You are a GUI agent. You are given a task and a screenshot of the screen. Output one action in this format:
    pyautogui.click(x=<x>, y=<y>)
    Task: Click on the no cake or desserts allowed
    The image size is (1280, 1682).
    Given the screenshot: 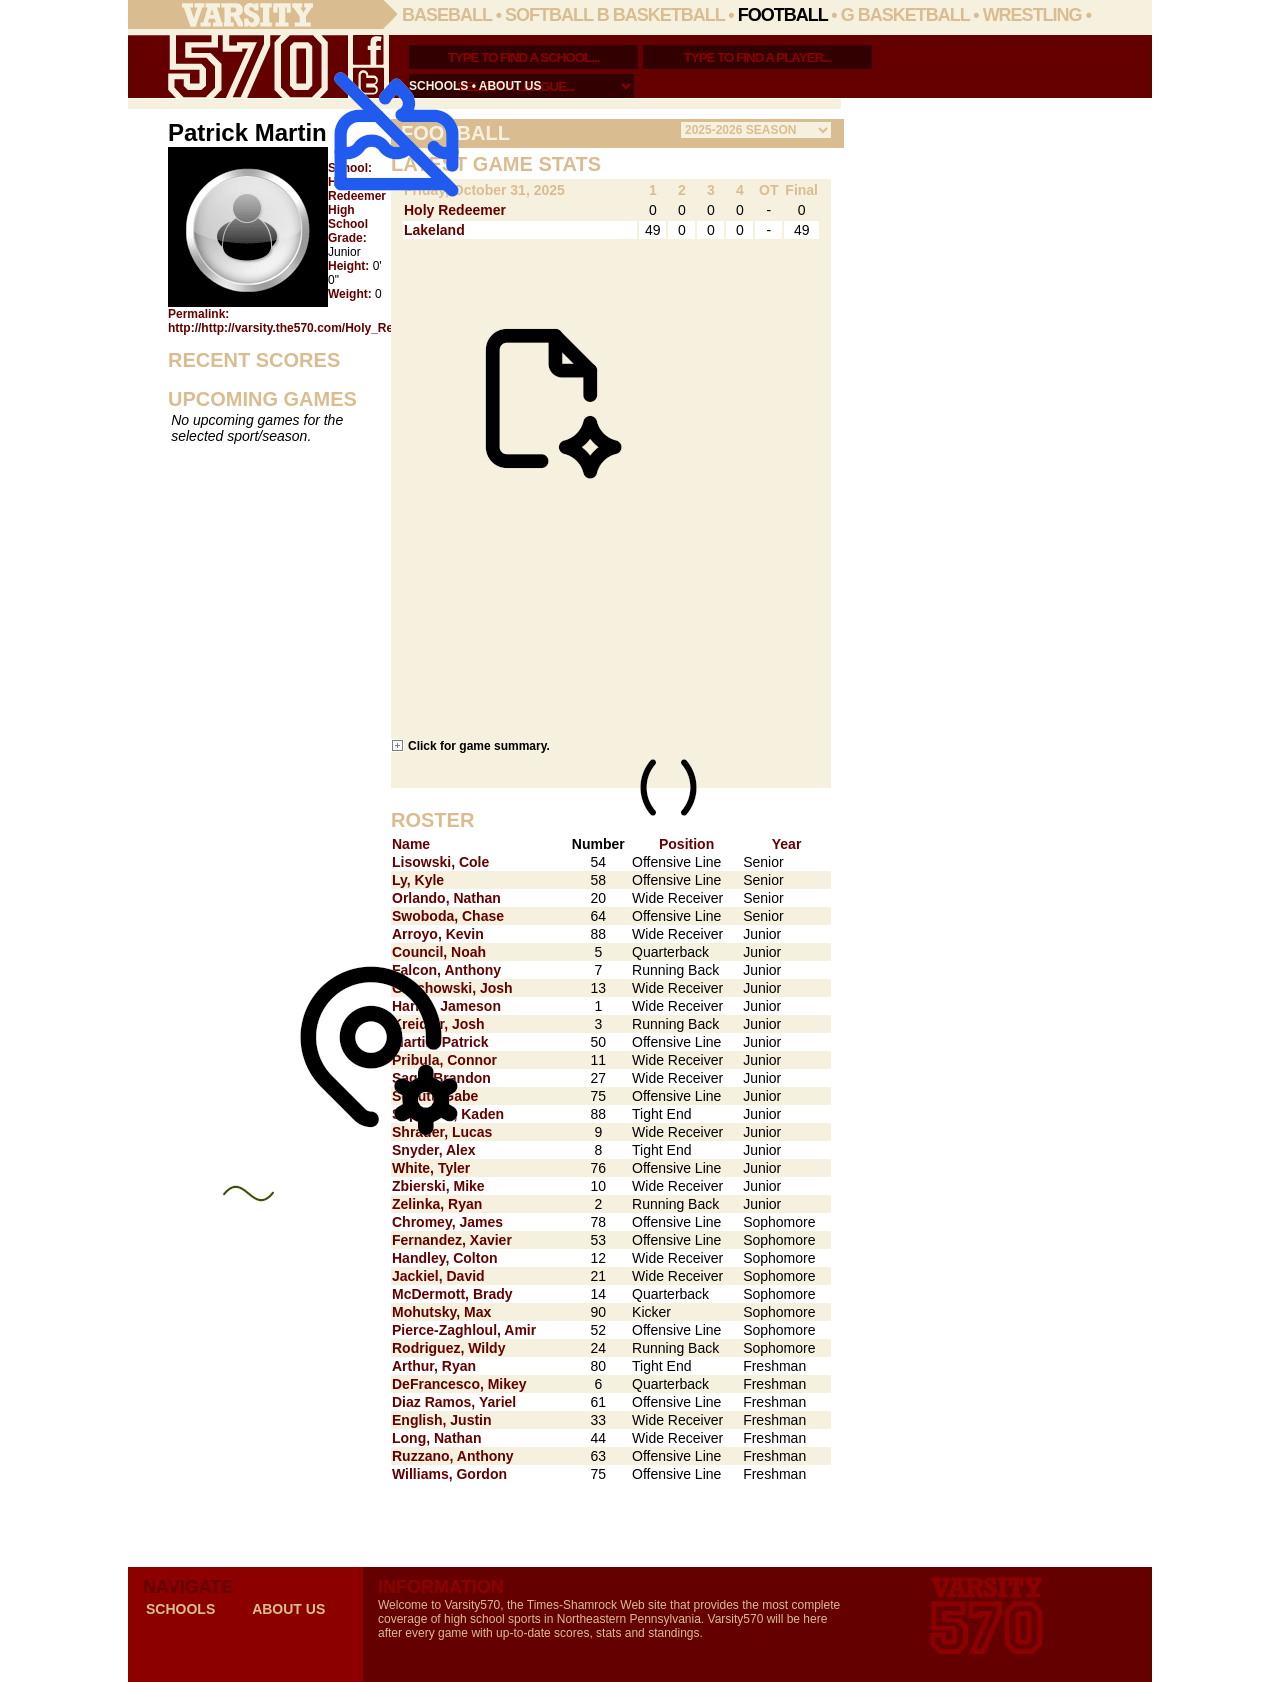 What is the action you would take?
    pyautogui.click(x=396, y=134)
    